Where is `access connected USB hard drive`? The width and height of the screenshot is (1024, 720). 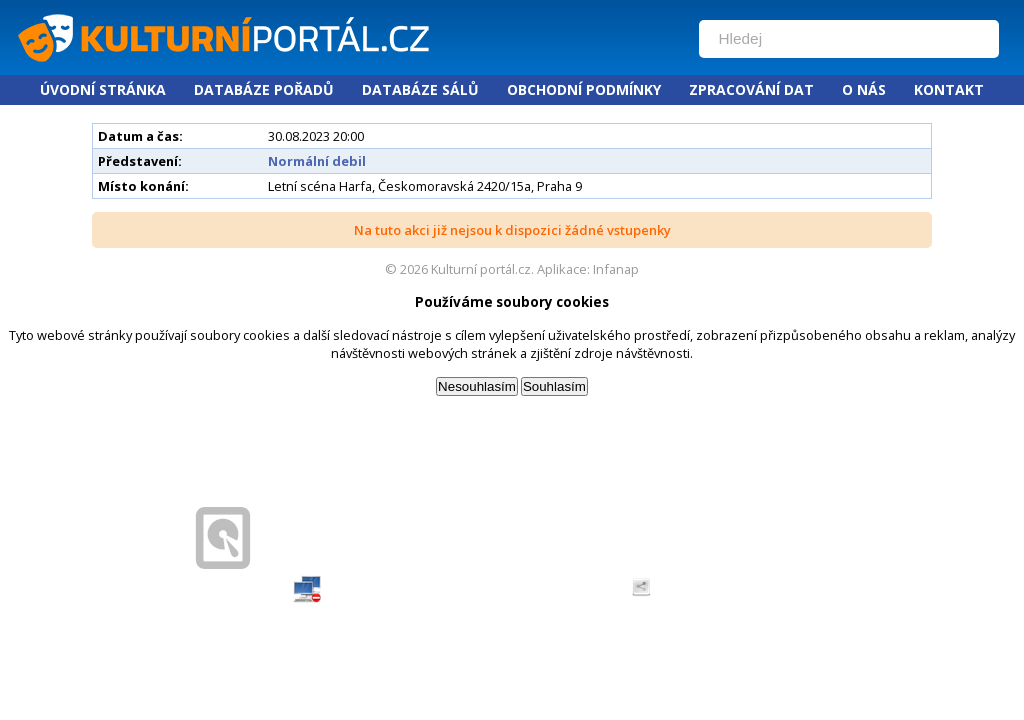
access connected USB hard drive is located at coordinates (223, 538).